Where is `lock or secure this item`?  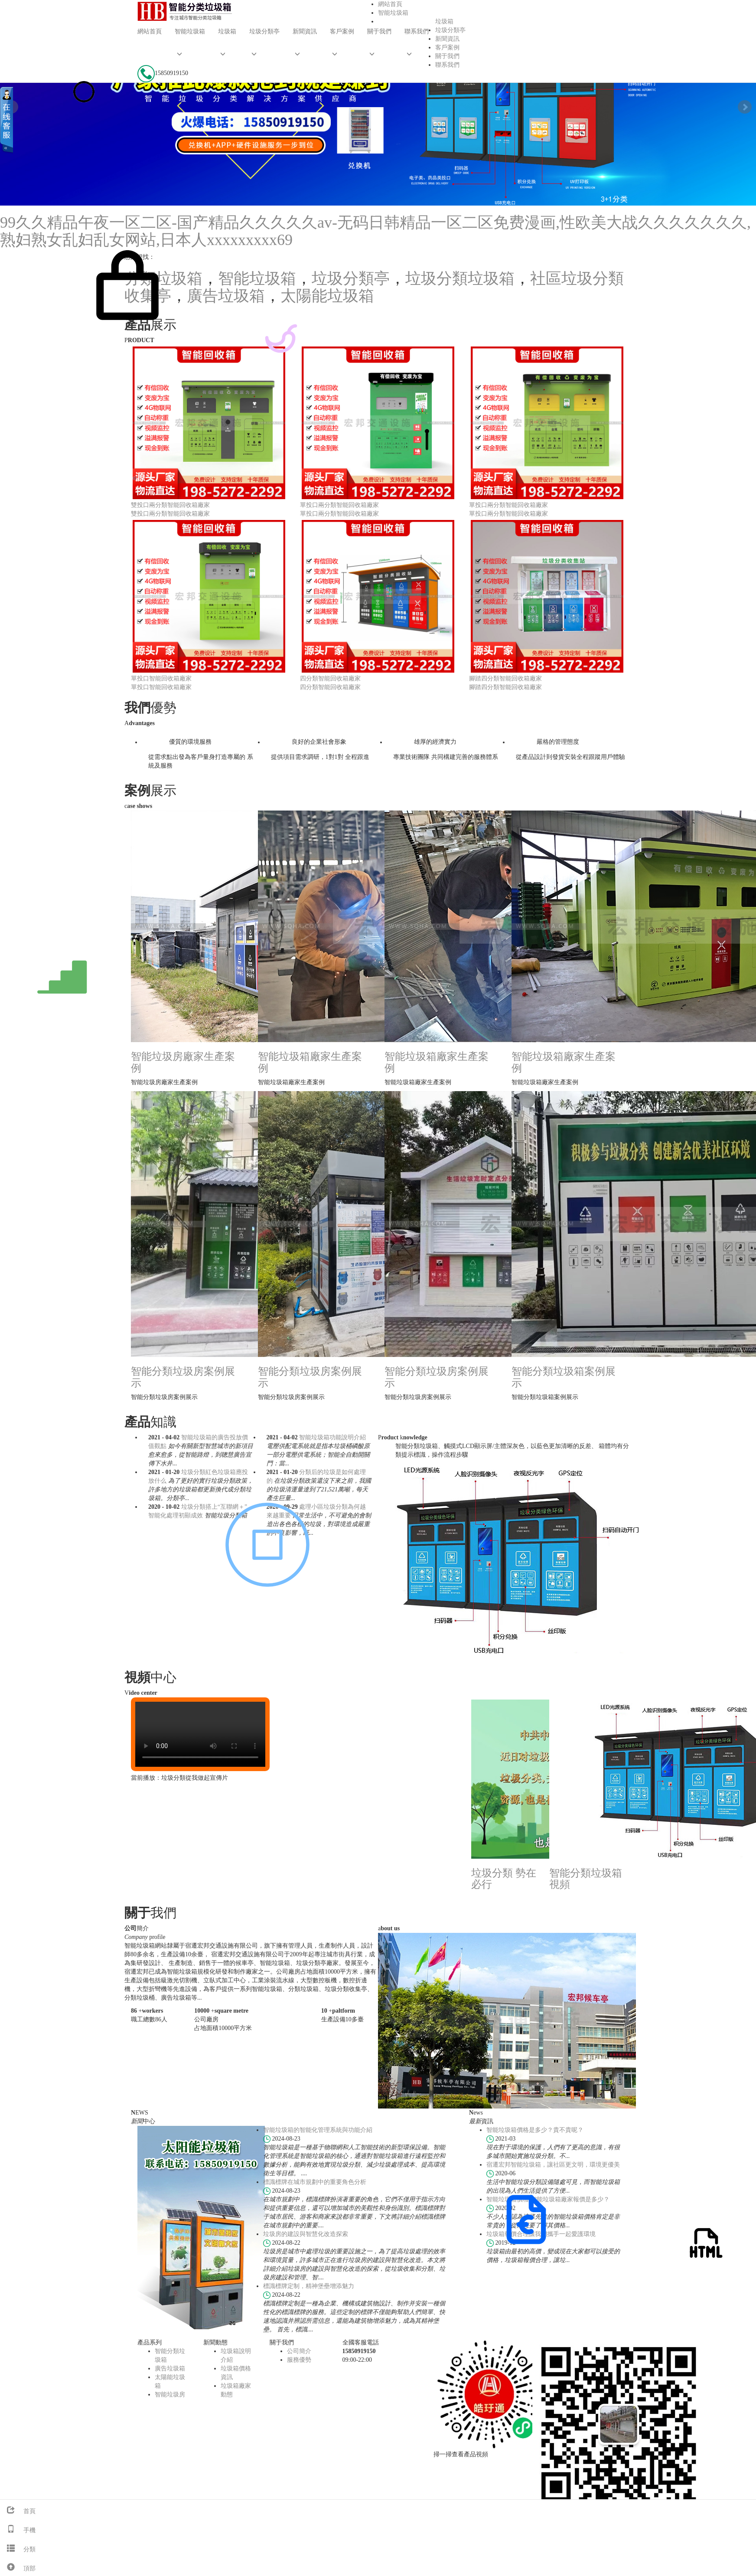 lock or secure this item is located at coordinates (127, 289).